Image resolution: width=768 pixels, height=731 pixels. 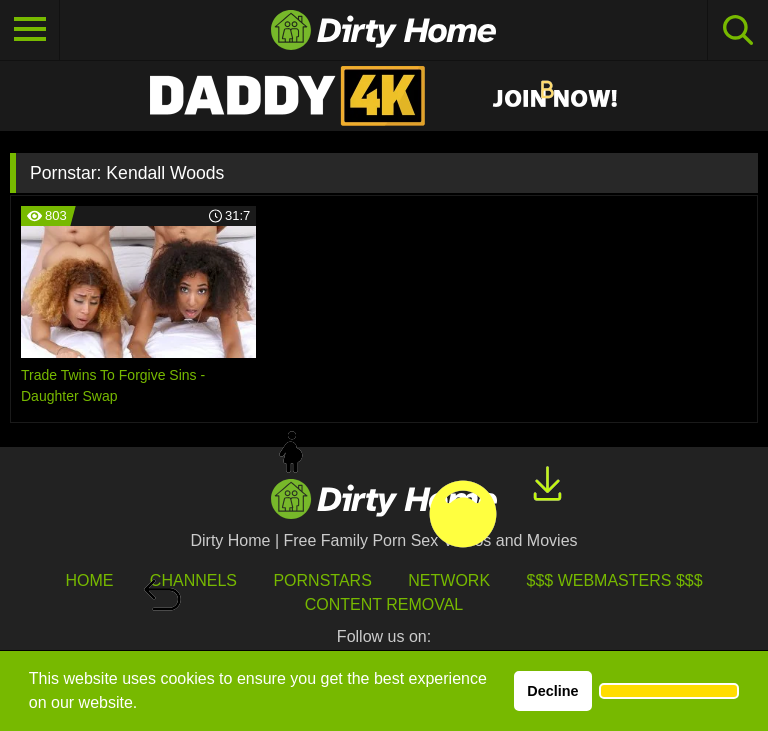 I want to click on download a file or content, so click(x=547, y=483).